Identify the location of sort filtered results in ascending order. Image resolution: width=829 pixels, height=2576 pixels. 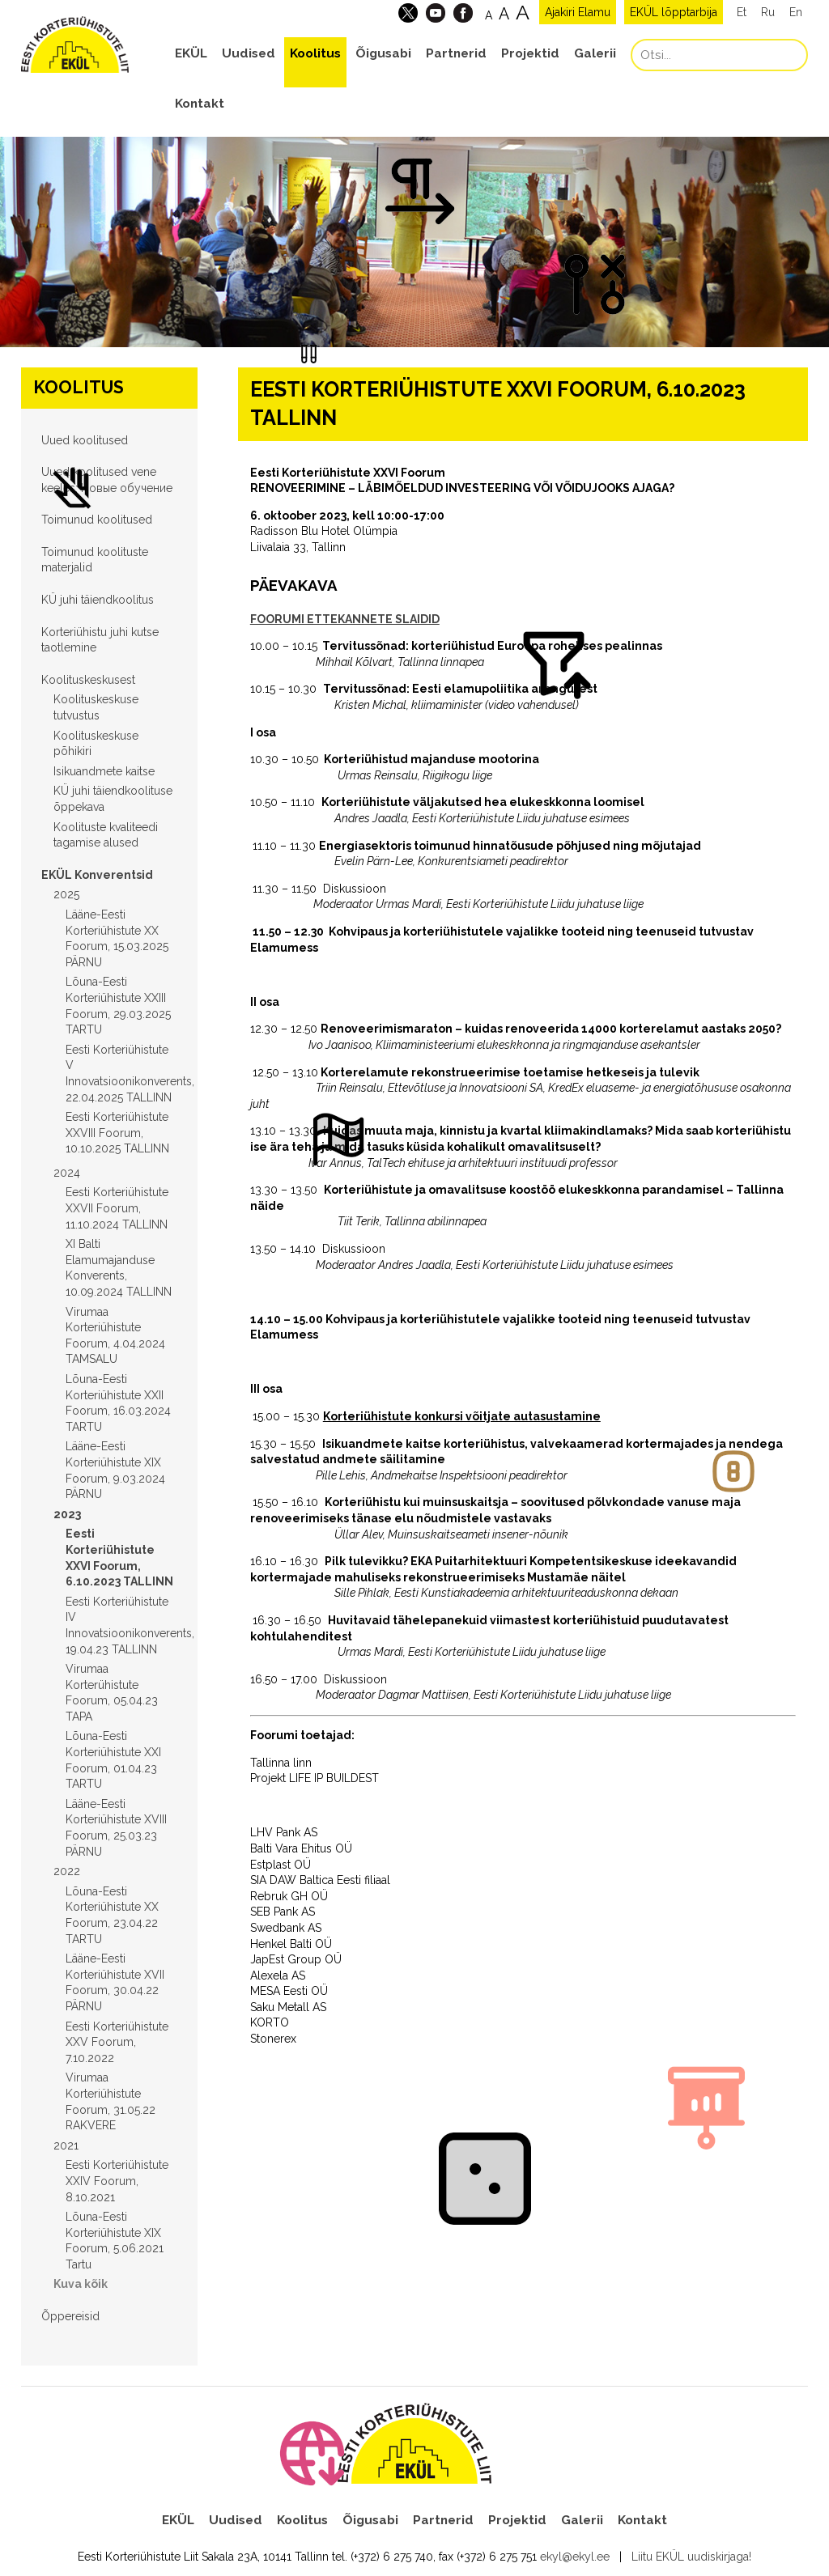
(554, 662).